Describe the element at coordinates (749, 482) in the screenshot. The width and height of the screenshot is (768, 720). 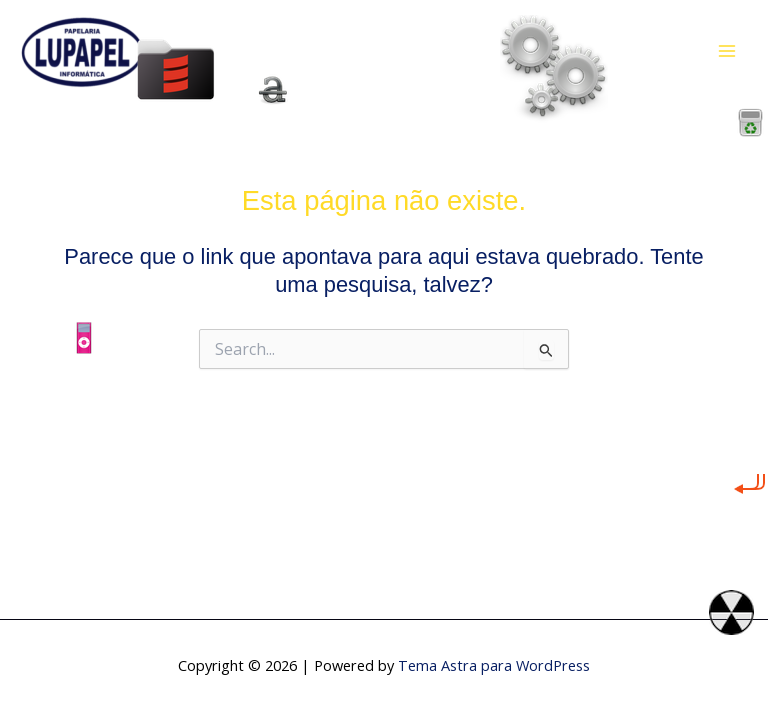
I see `reply to all recipients of an email` at that location.